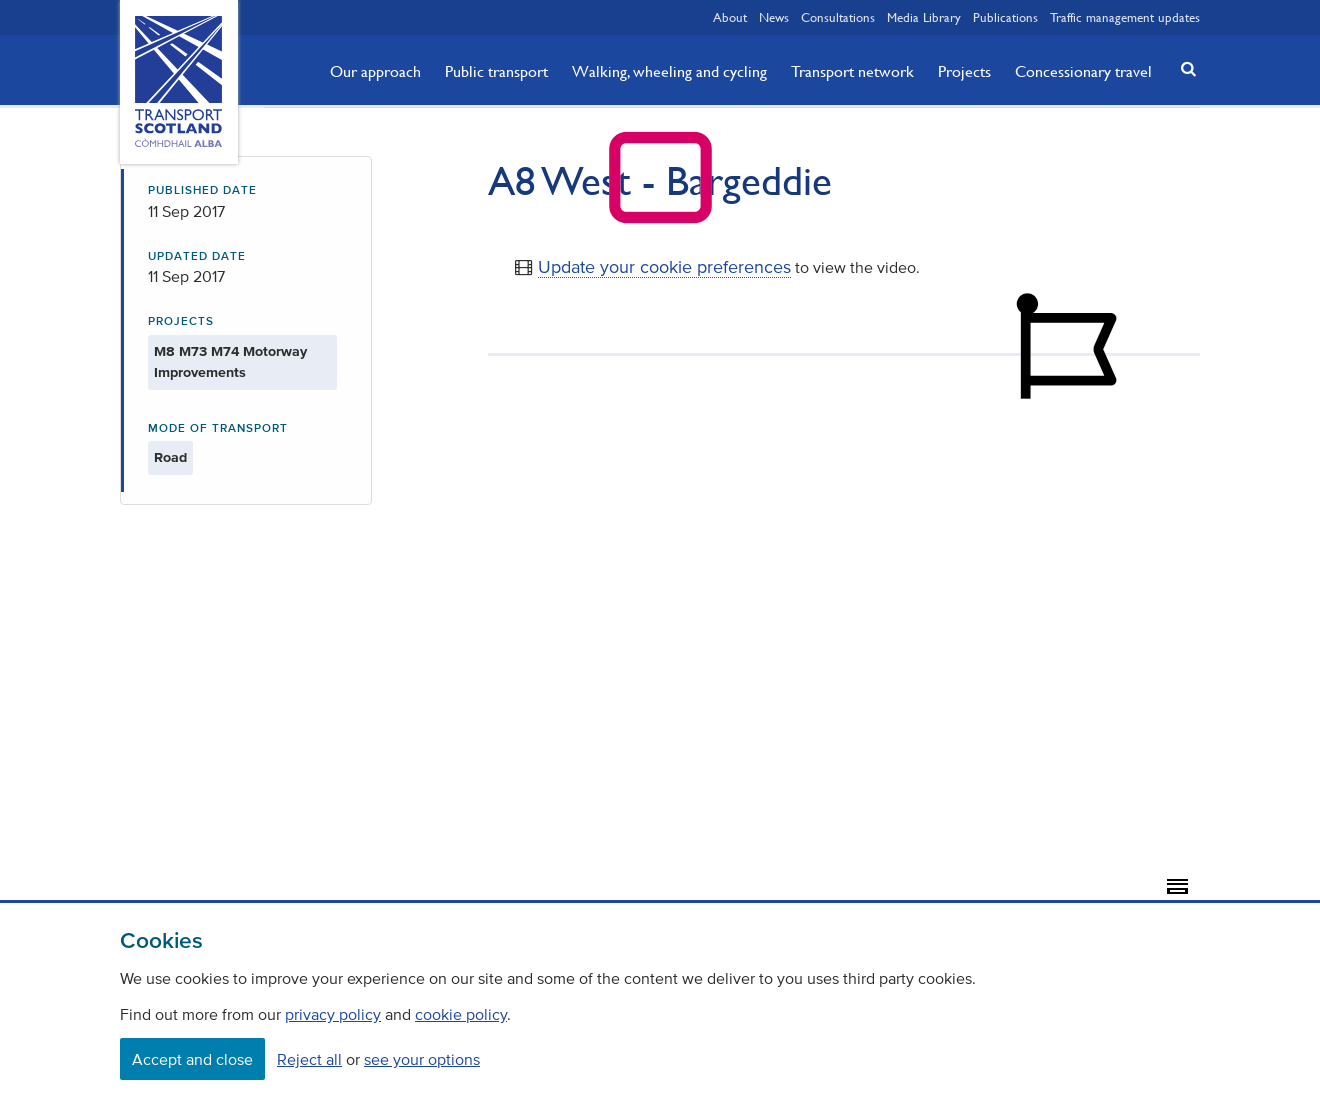 The height and width of the screenshot is (1104, 1320). I want to click on split view horizontally, so click(1177, 886).